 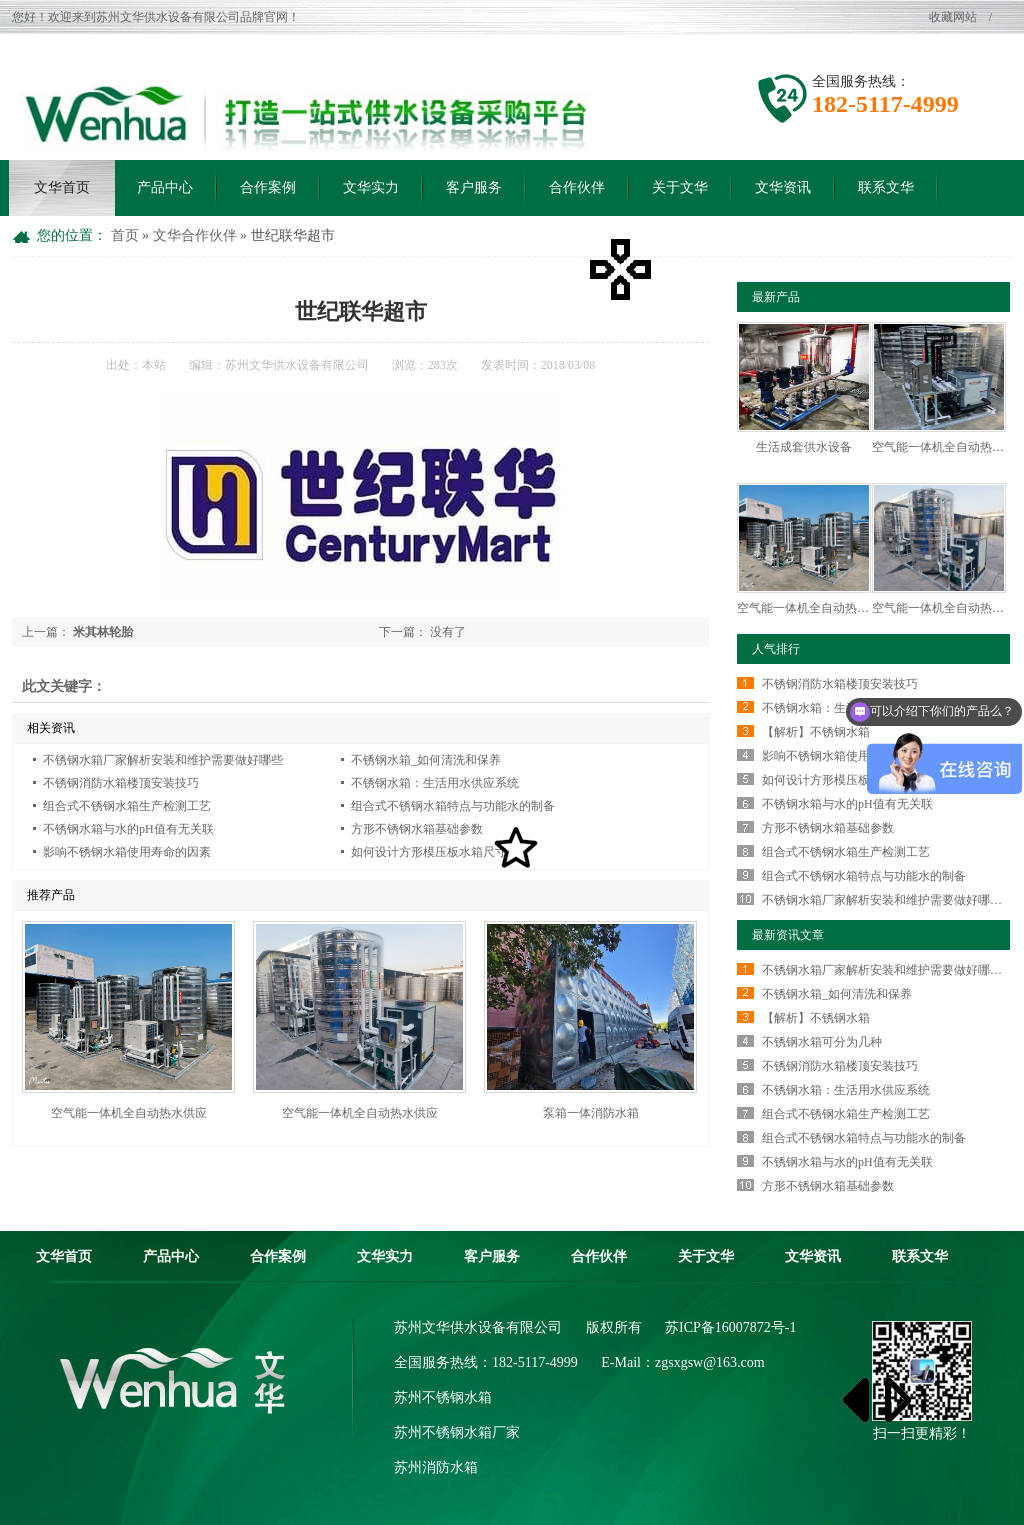 I want to click on add item to favorites, so click(x=516, y=848).